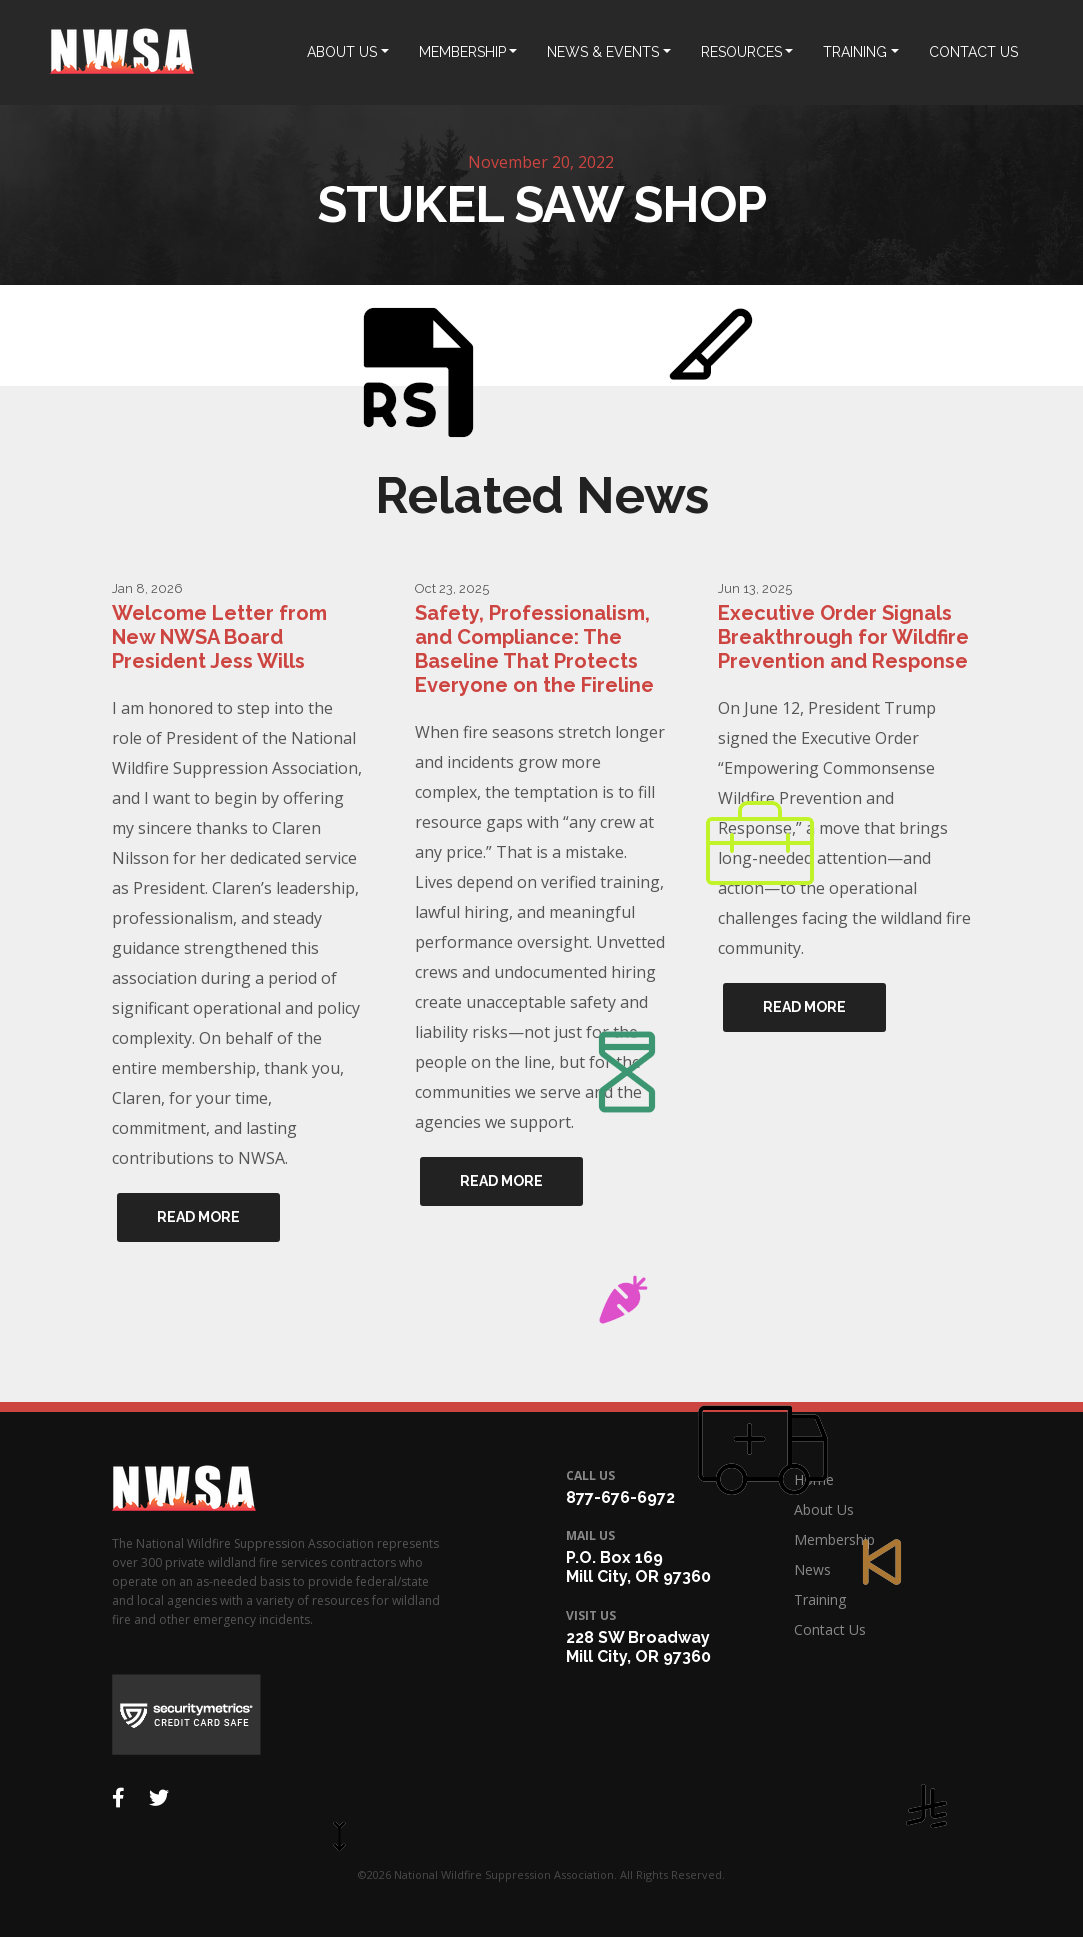  I want to click on access food or grocery-related features, so click(622, 1300).